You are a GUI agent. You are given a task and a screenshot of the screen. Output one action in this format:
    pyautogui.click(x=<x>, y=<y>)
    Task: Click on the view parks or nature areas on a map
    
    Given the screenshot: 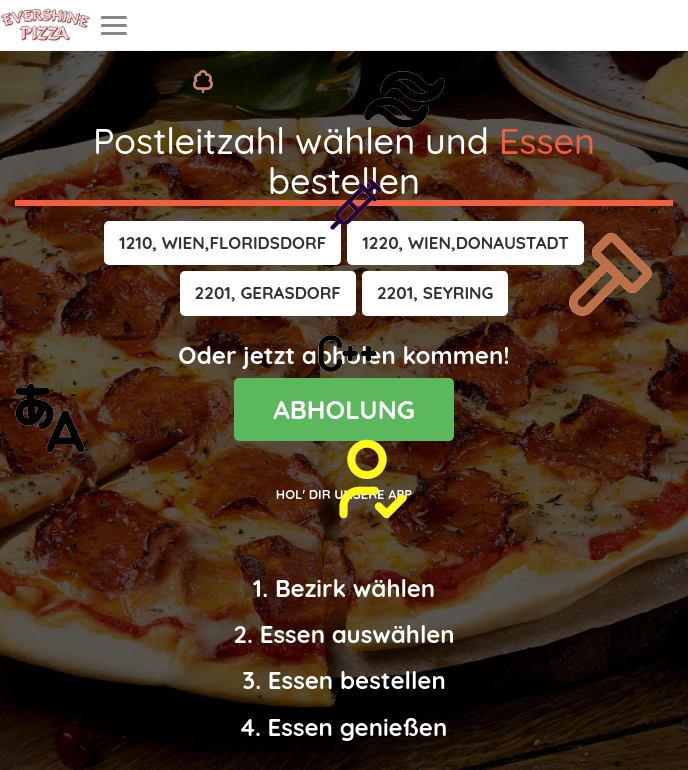 What is the action you would take?
    pyautogui.click(x=203, y=81)
    